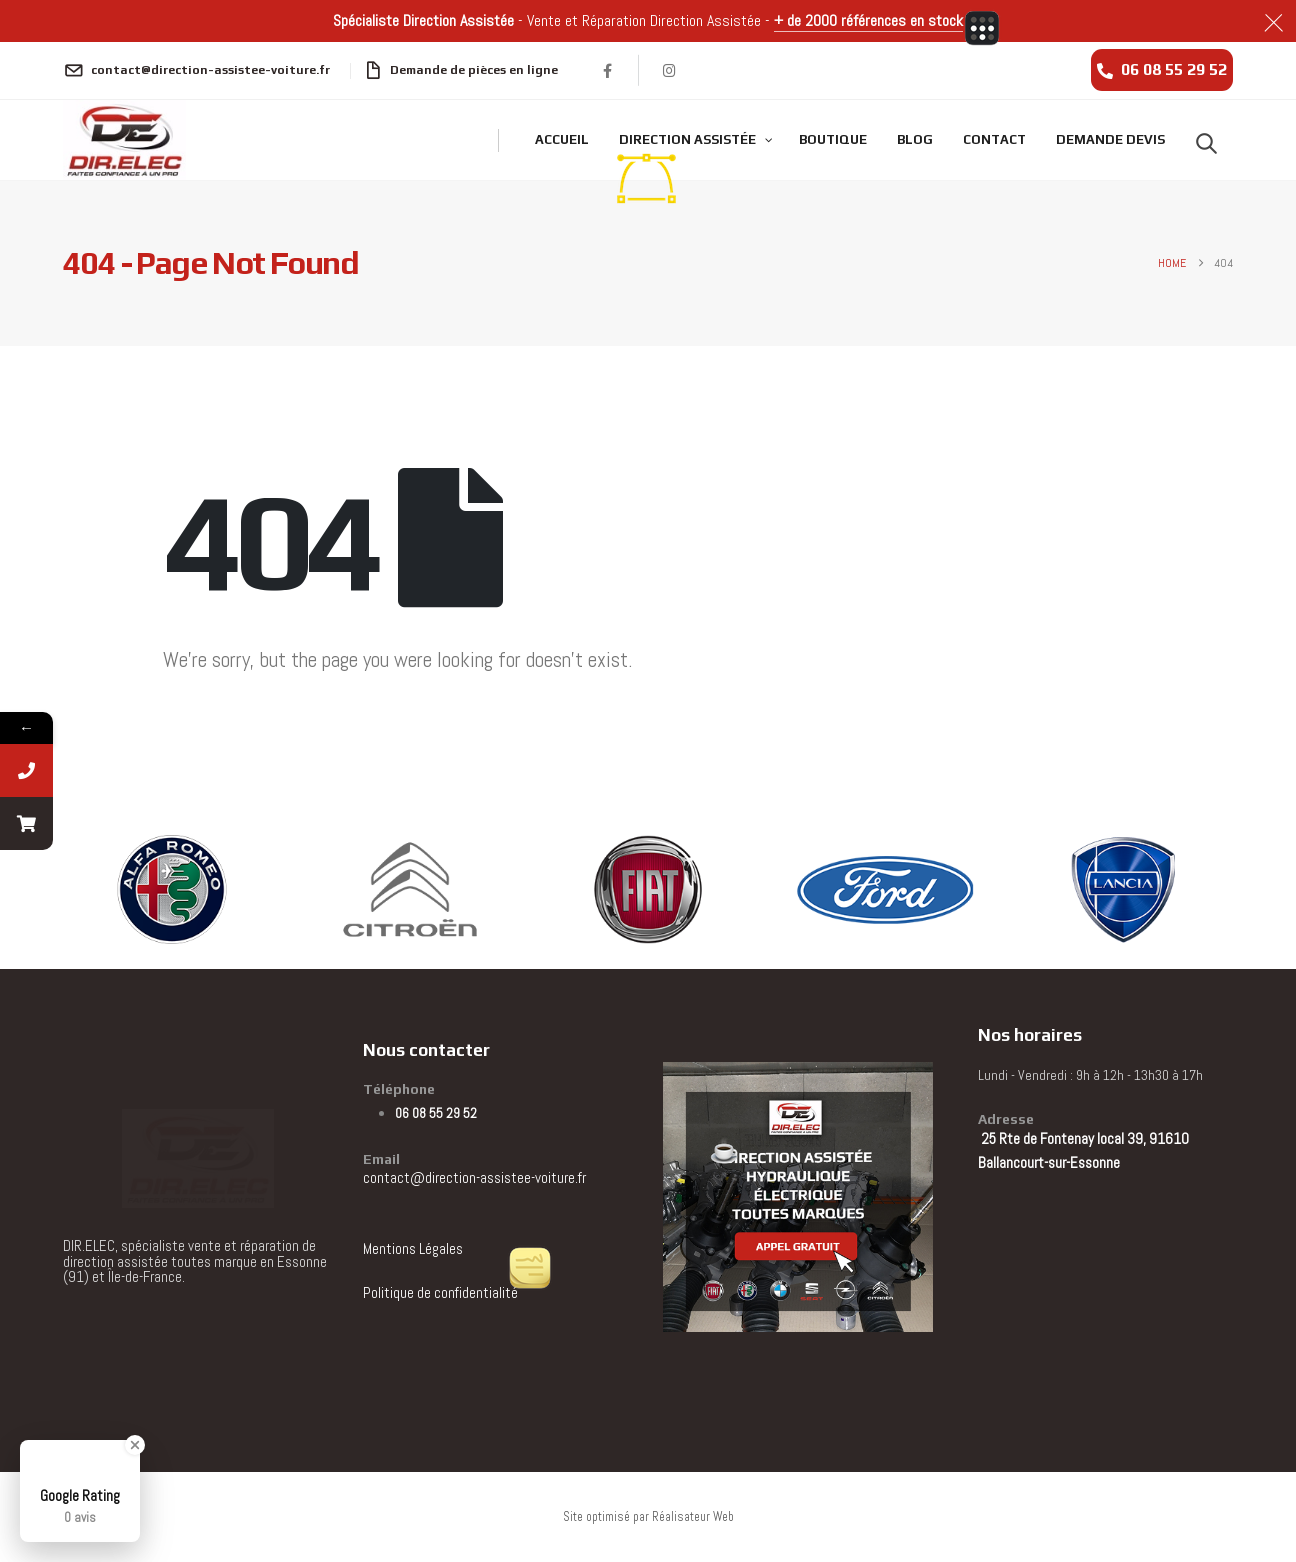 The width and height of the screenshot is (1296, 1562). What do you see at coordinates (530, 1268) in the screenshot?
I see `open the stickies app for quick notes` at bounding box center [530, 1268].